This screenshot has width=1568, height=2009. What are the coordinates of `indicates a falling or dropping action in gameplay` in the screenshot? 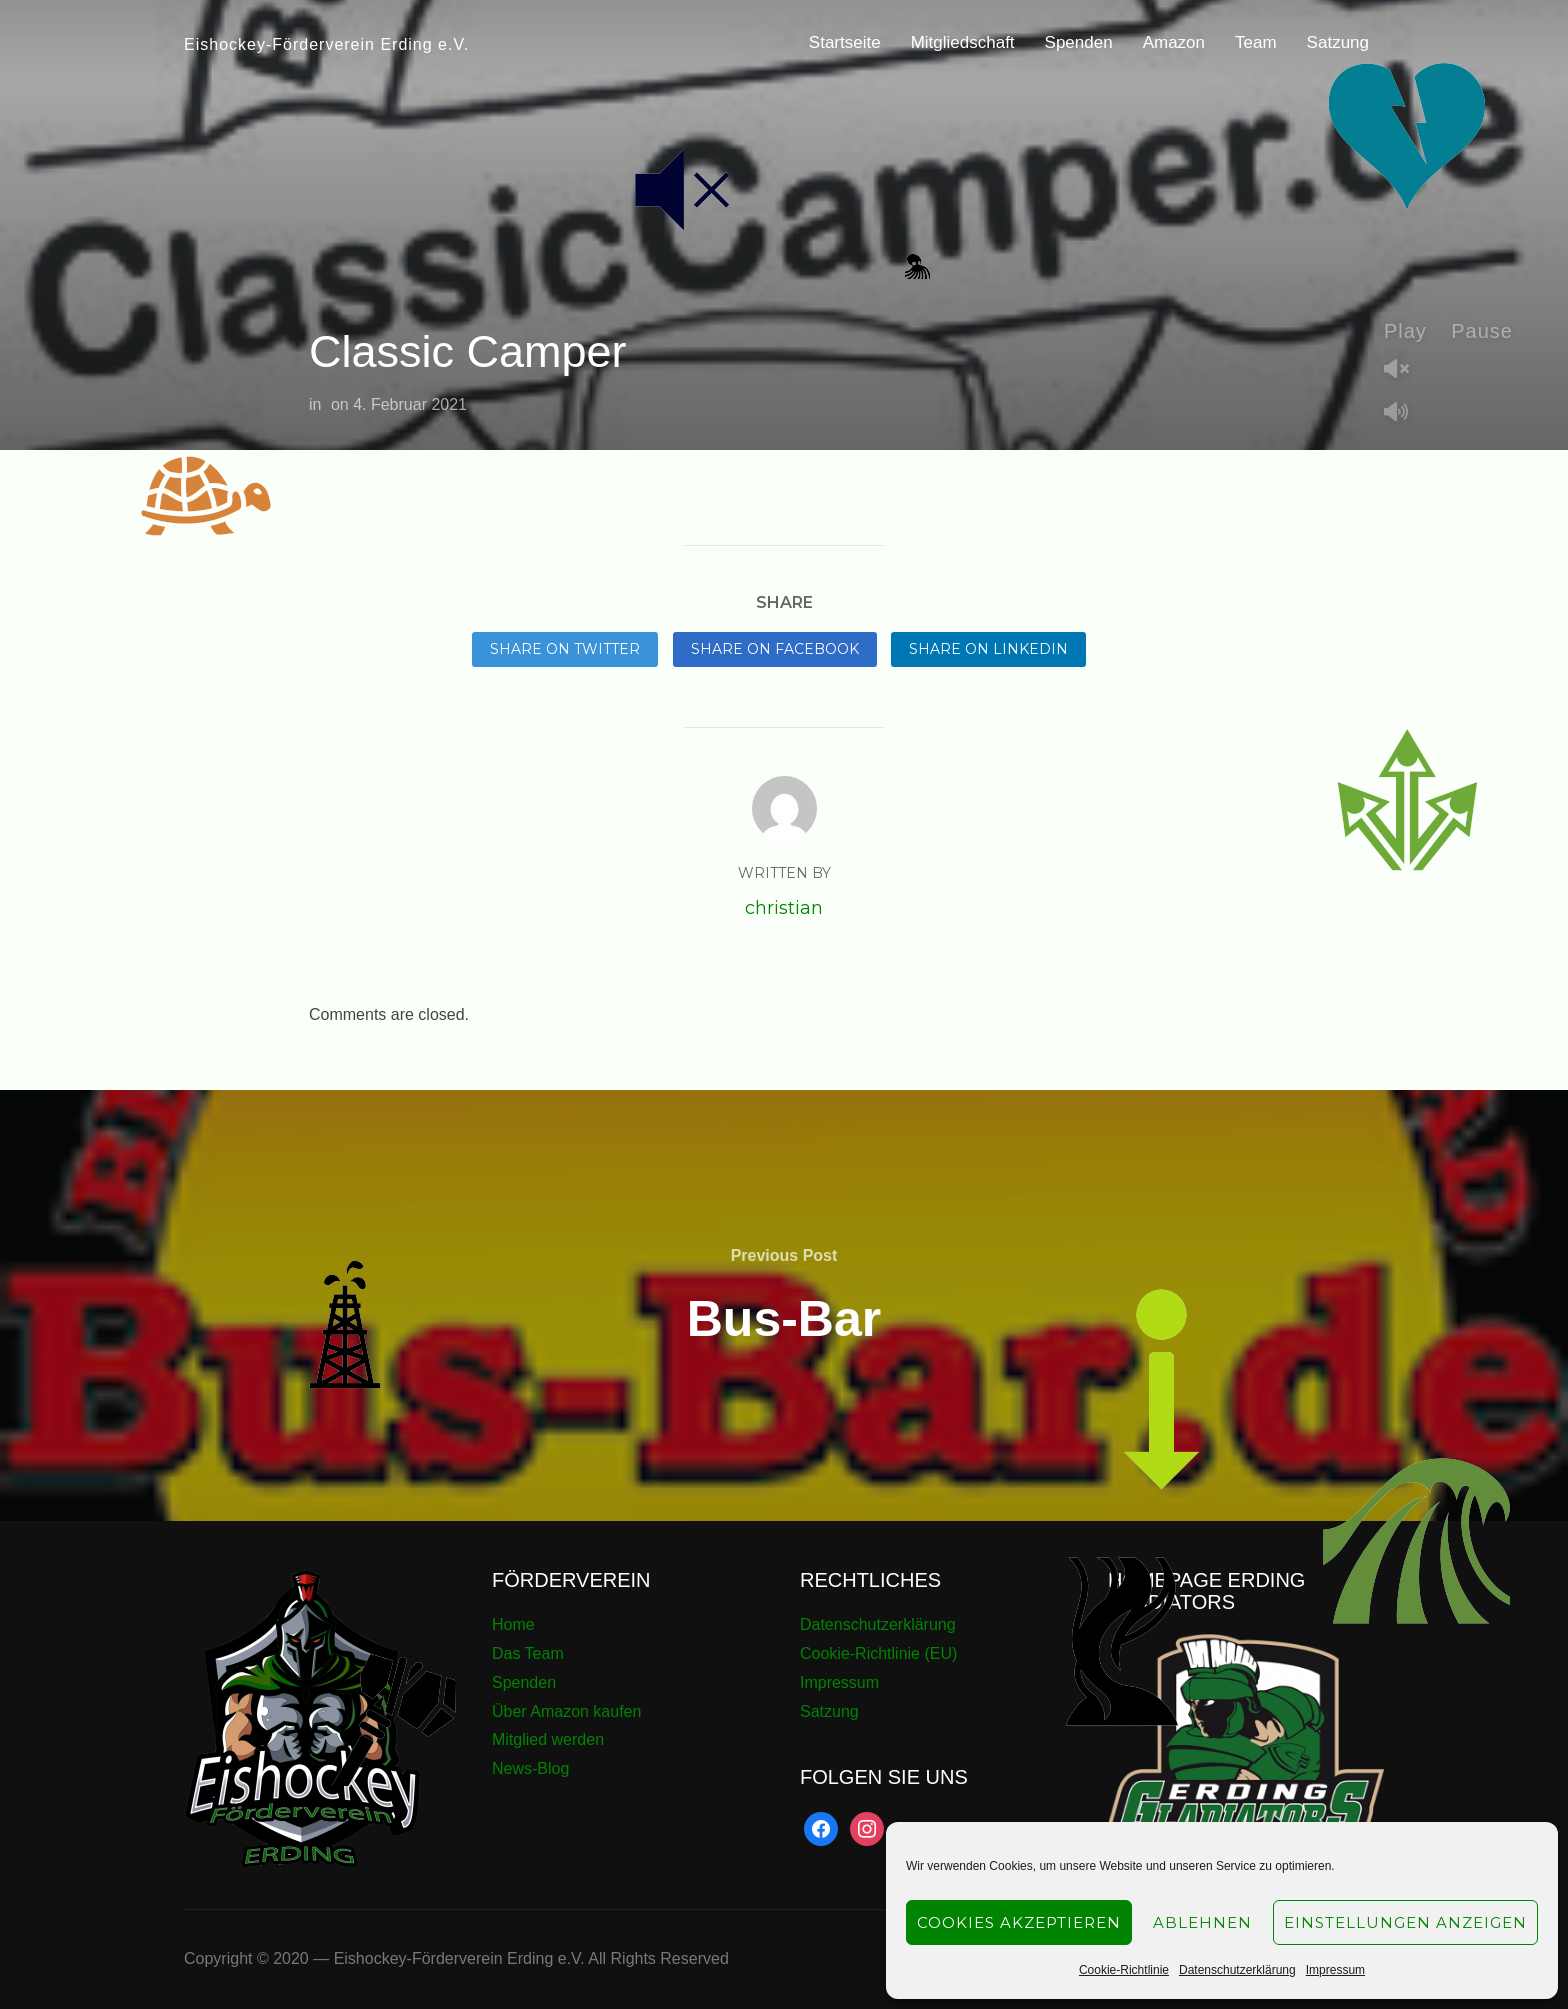 It's located at (1161, 1389).